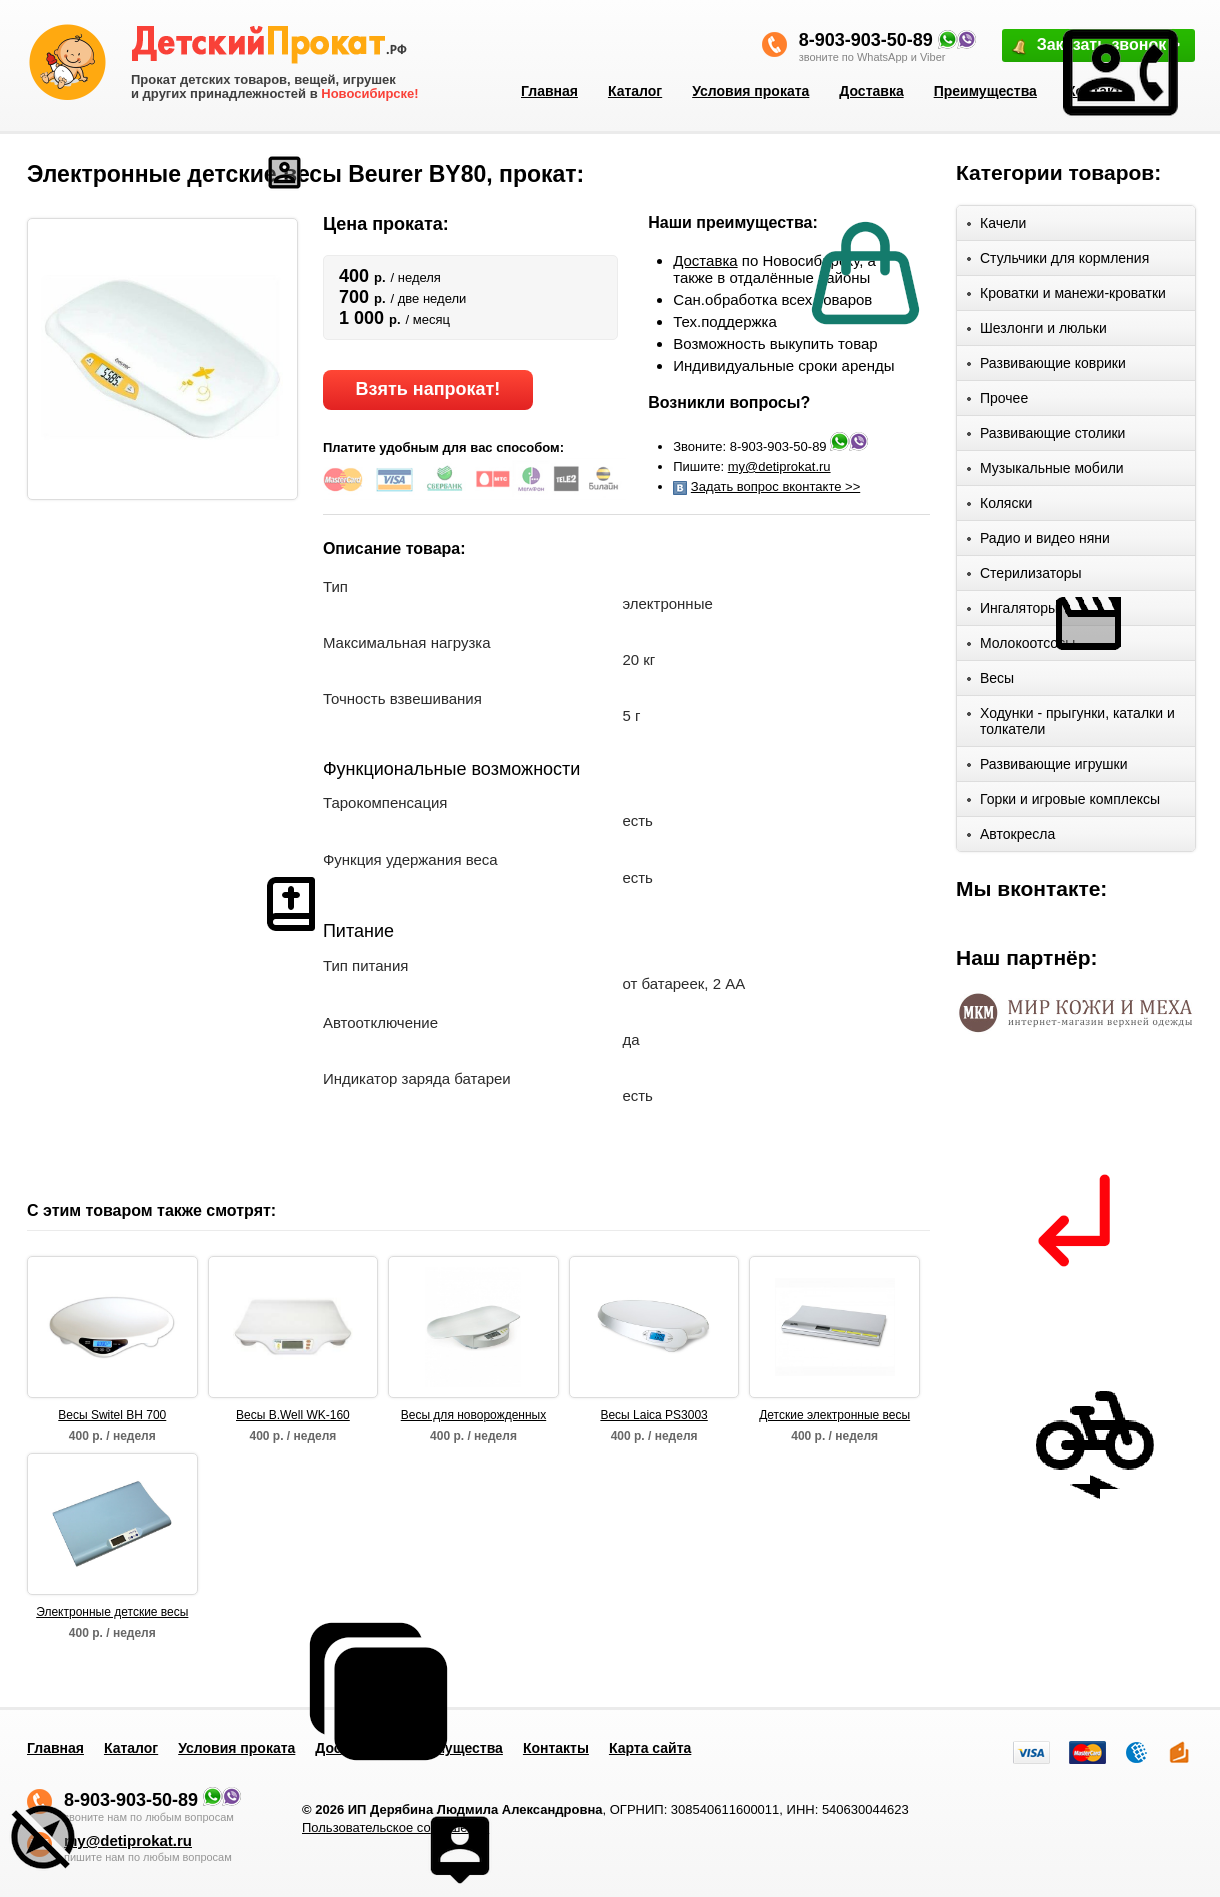 The height and width of the screenshot is (1897, 1220). Describe the element at coordinates (865, 275) in the screenshot. I see `view your shopping bag` at that location.